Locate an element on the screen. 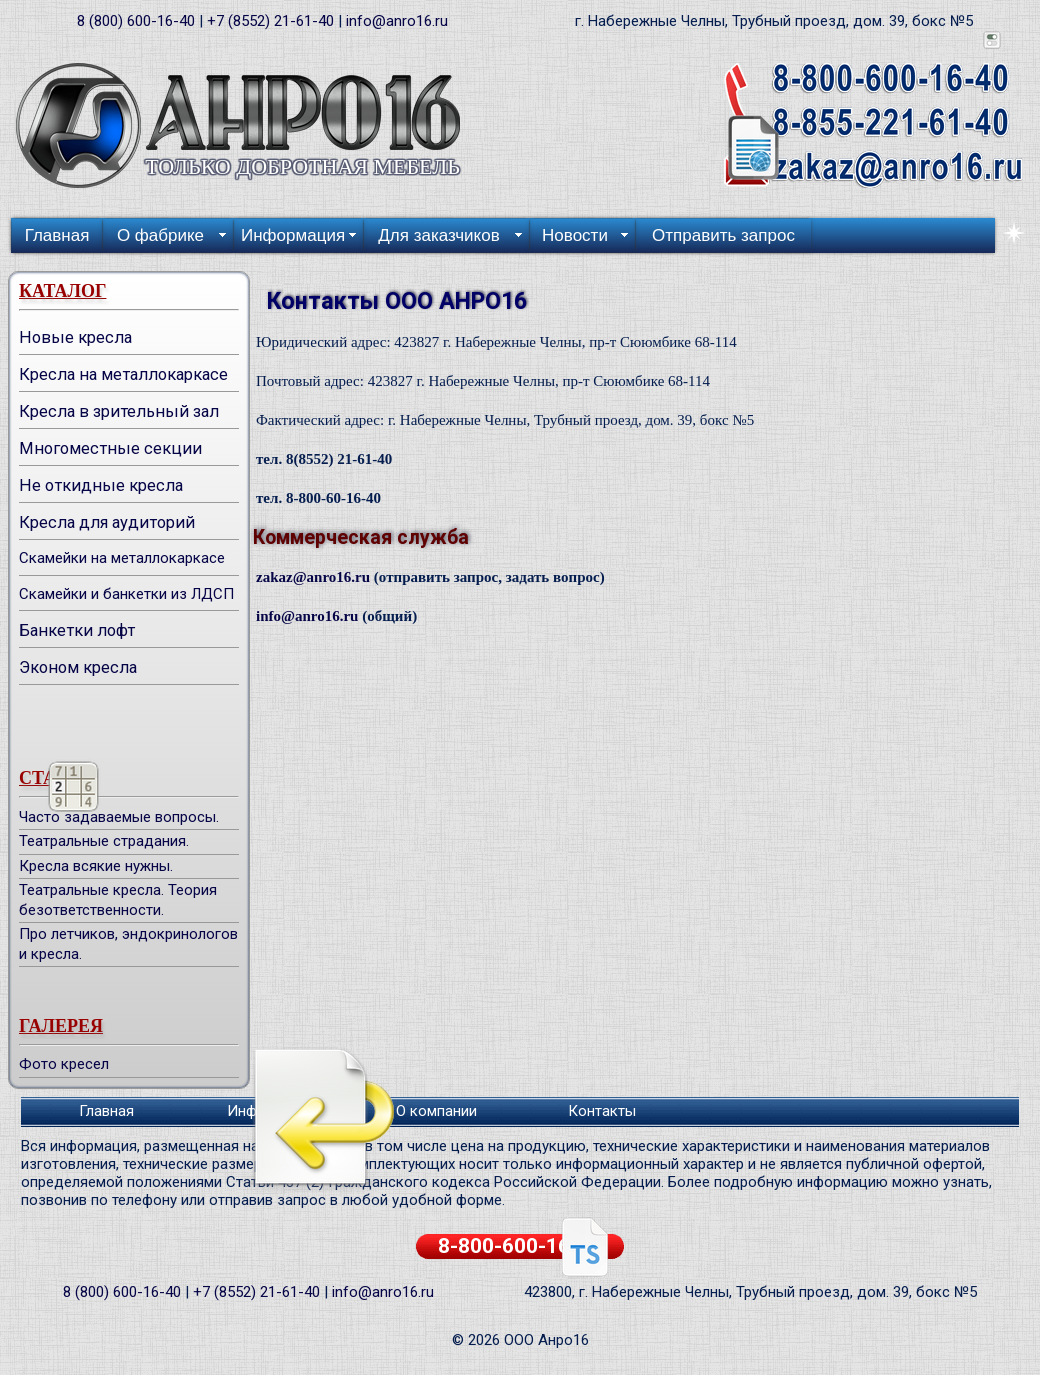 This screenshot has width=1040, height=1375. launch gnome sudoku puzzle game is located at coordinates (73, 786).